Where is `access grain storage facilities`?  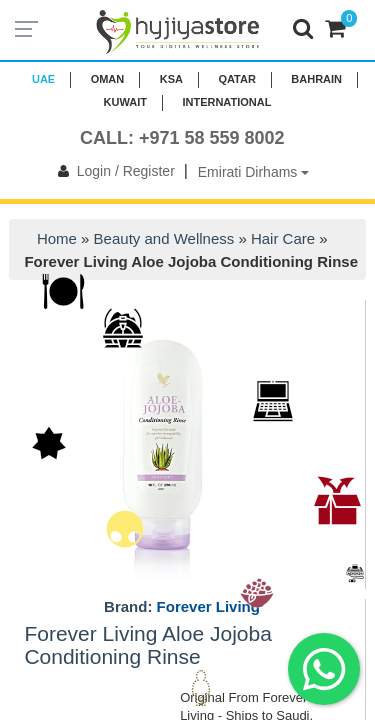
access grain storage facilities is located at coordinates (123, 328).